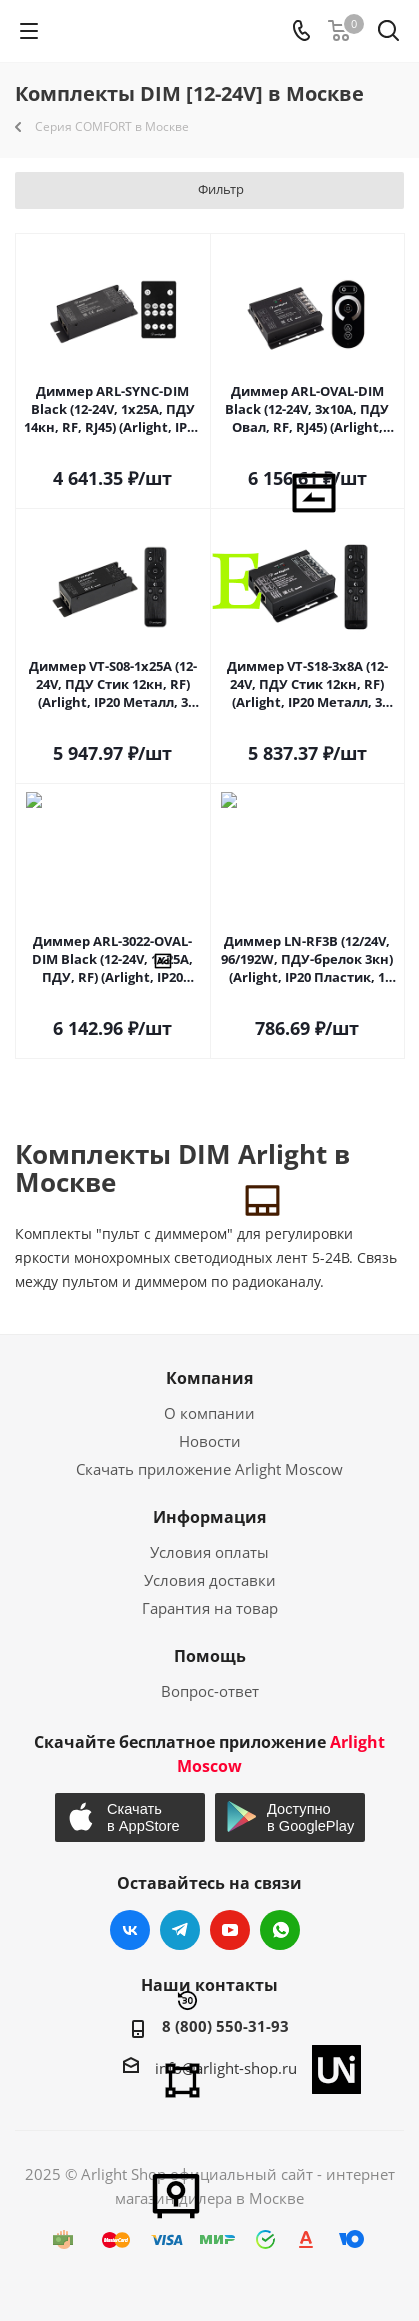 Image resolution: width=419 pixels, height=2321 pixels. Describe the element at coordinates (176, 2195) in the screenshot. I see `access secure storage or vault` at that location.